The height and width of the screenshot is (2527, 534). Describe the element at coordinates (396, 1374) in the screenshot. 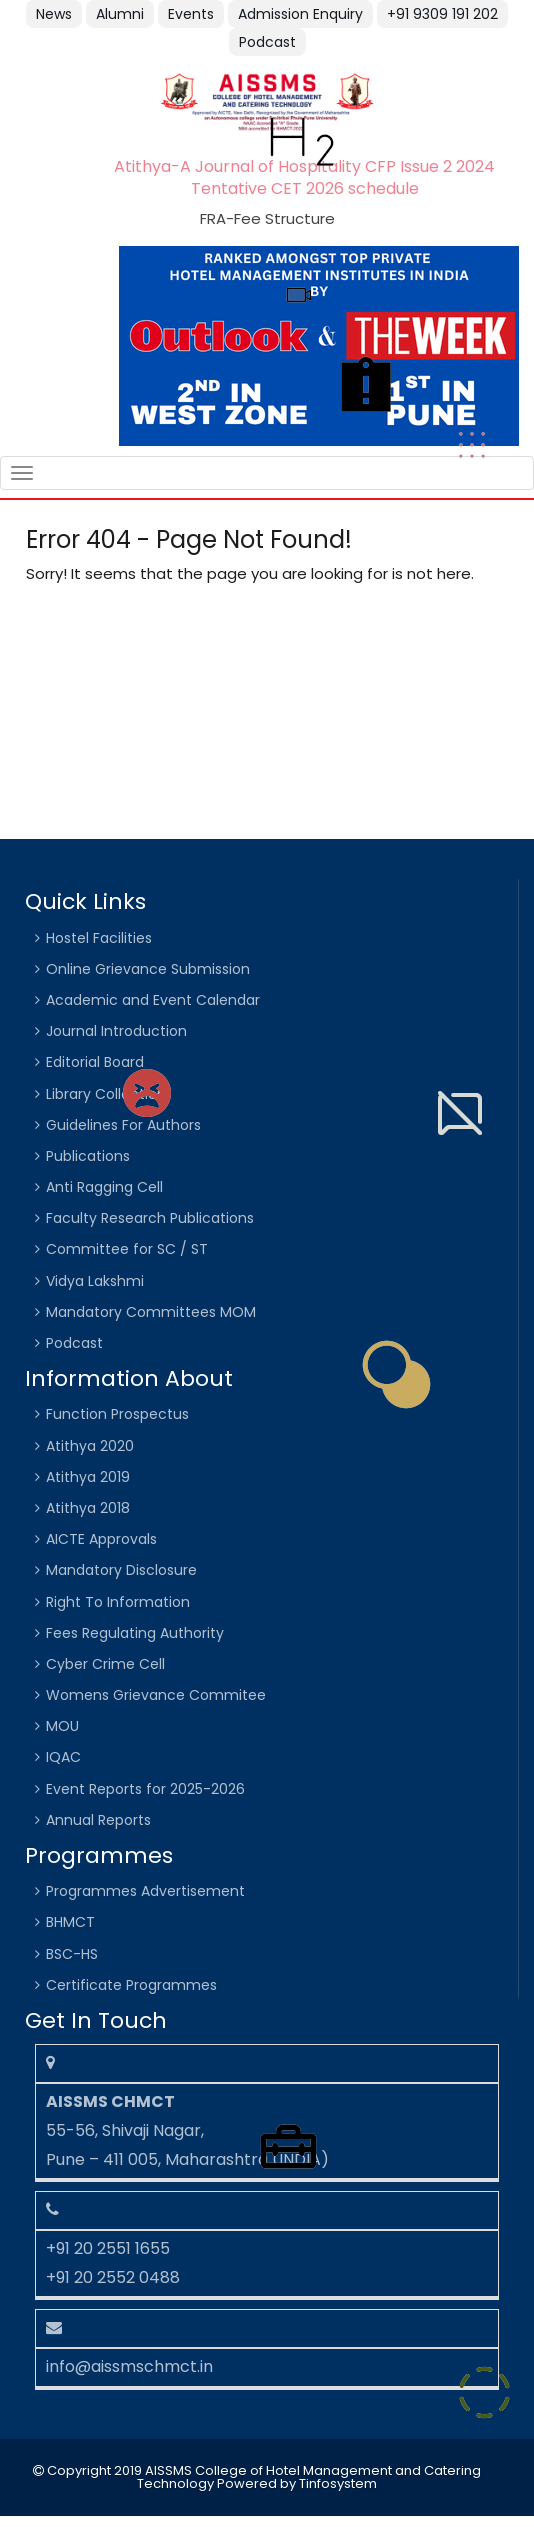

I see `subtract or remove a layer` at that location.